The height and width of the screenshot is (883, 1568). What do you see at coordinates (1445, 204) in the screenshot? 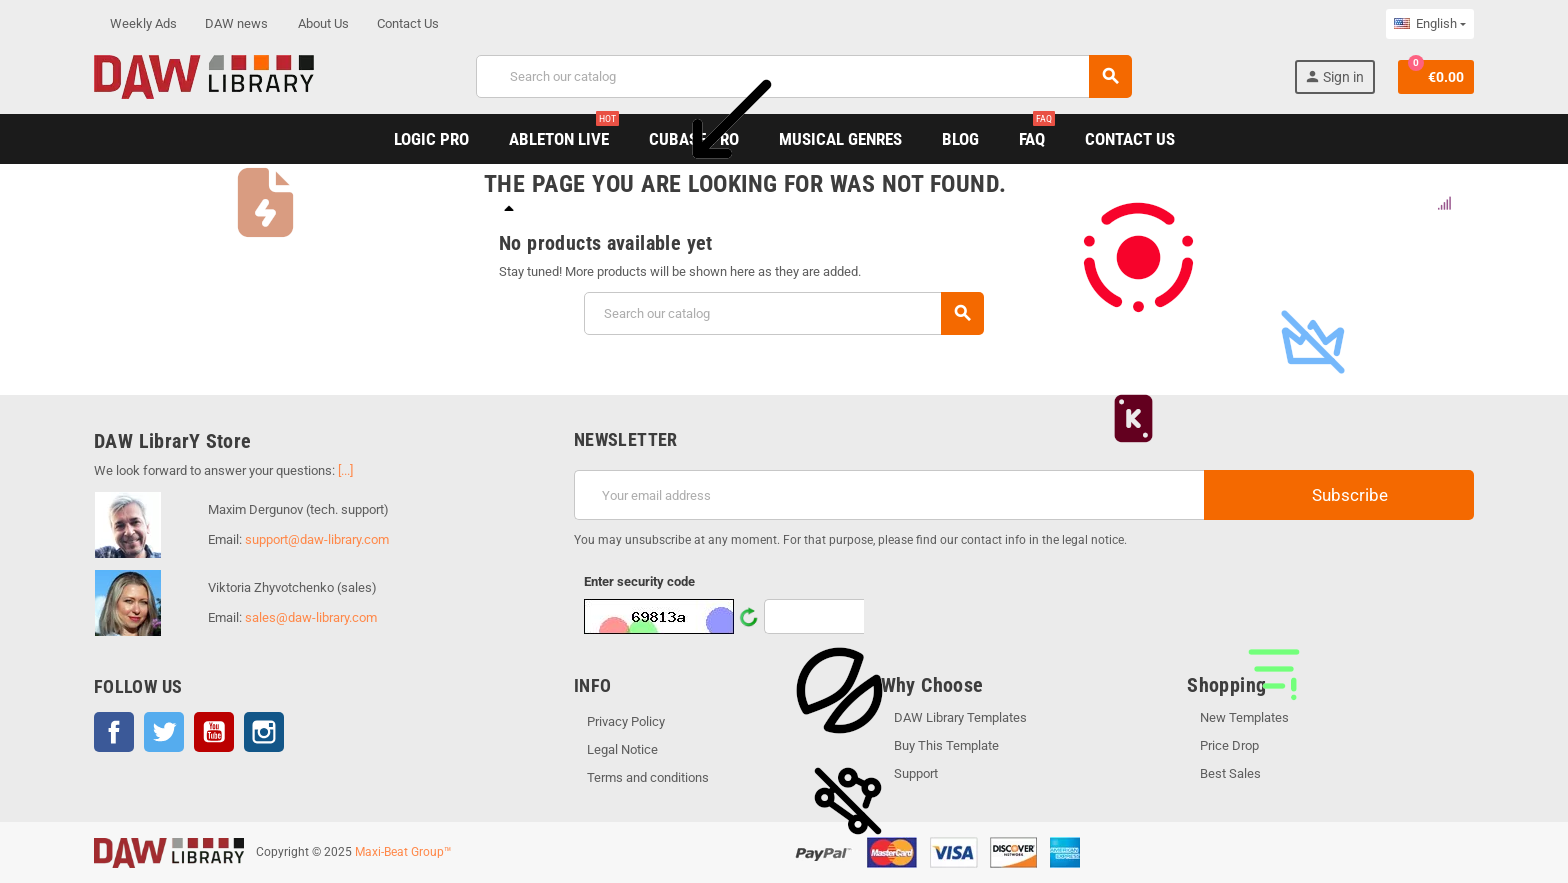
I see `indicates full cellular signal strength` at bounding box center [1445, 204].